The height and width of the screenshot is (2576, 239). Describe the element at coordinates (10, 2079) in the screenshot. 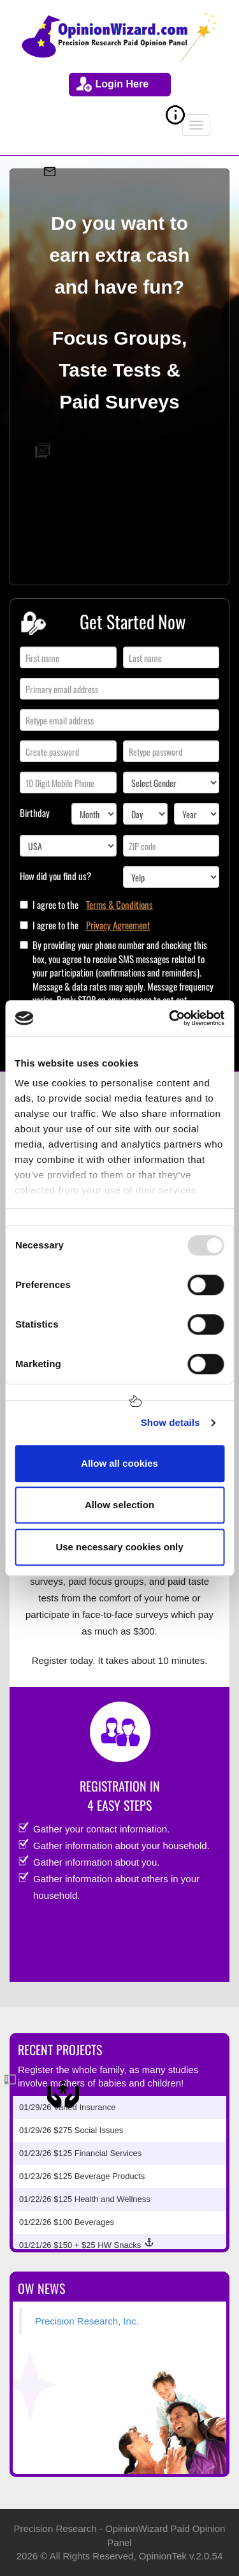

I see `toggle the sidebar panel` at that location.